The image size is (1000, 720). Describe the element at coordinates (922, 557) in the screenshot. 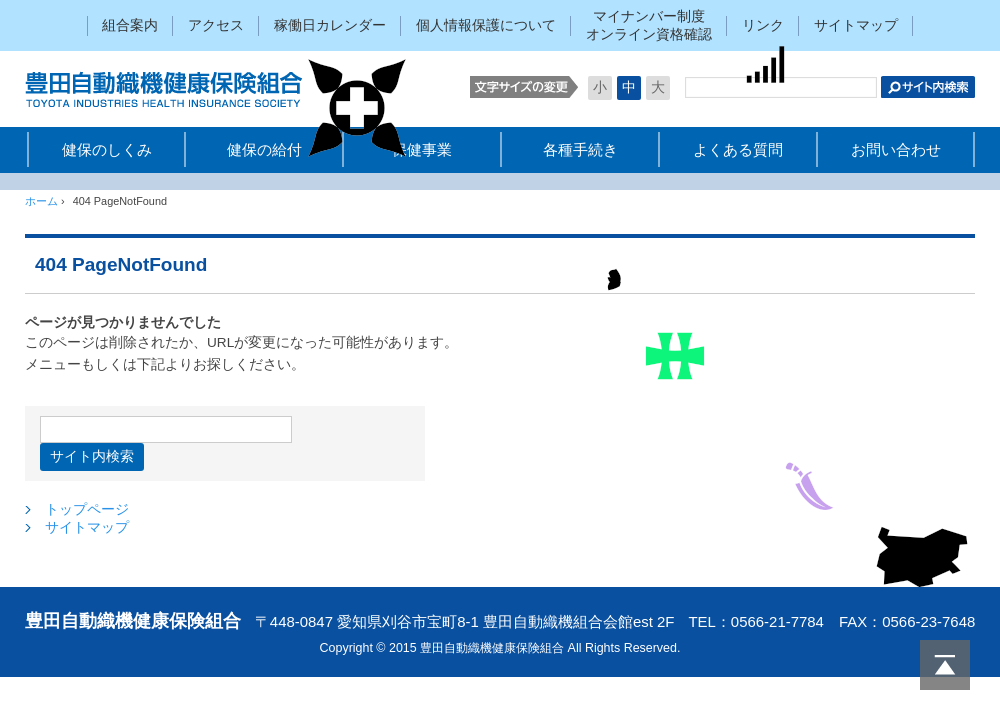

I see `select bulgaria as your country or region` at that location.